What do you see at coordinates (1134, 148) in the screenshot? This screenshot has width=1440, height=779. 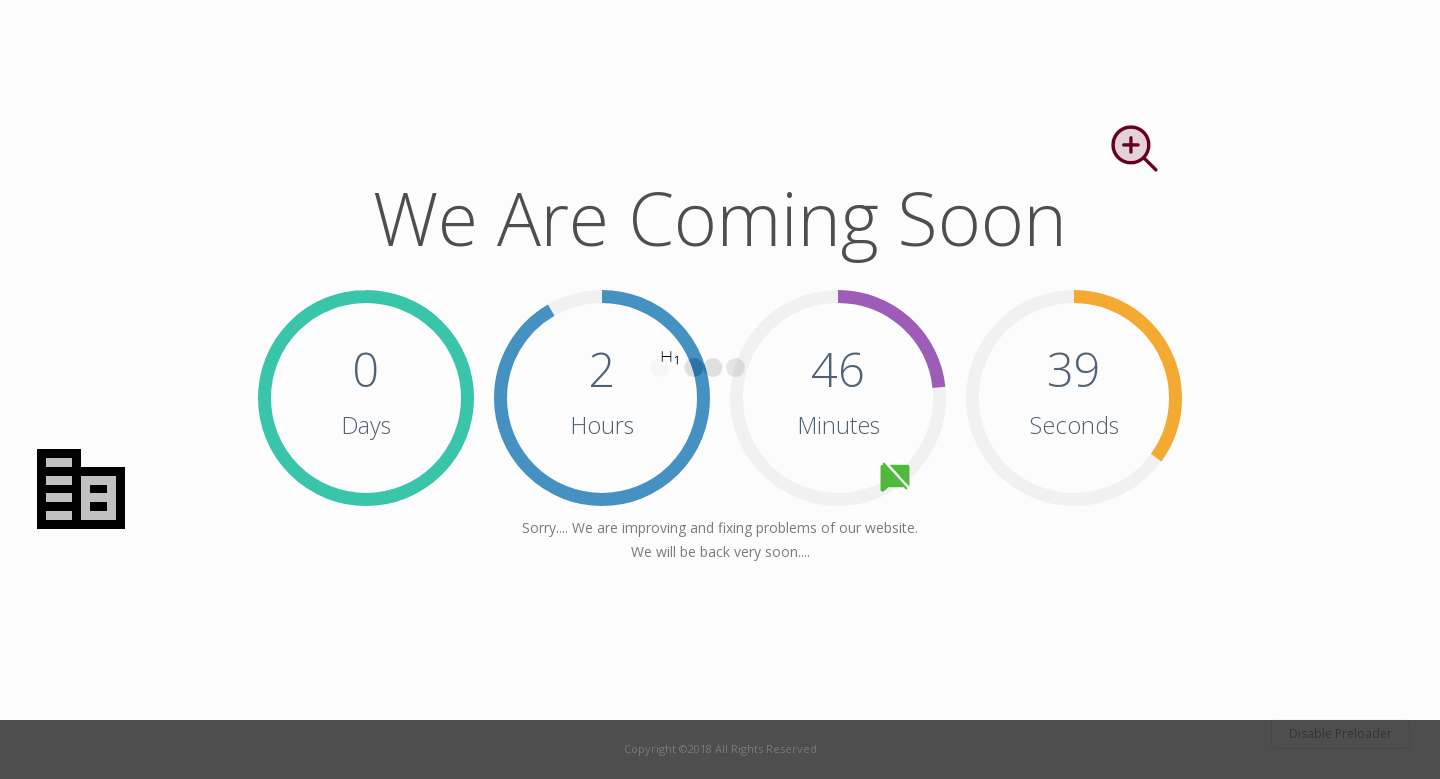 I see `zoom in on content` at bounding box center [1134, 148].